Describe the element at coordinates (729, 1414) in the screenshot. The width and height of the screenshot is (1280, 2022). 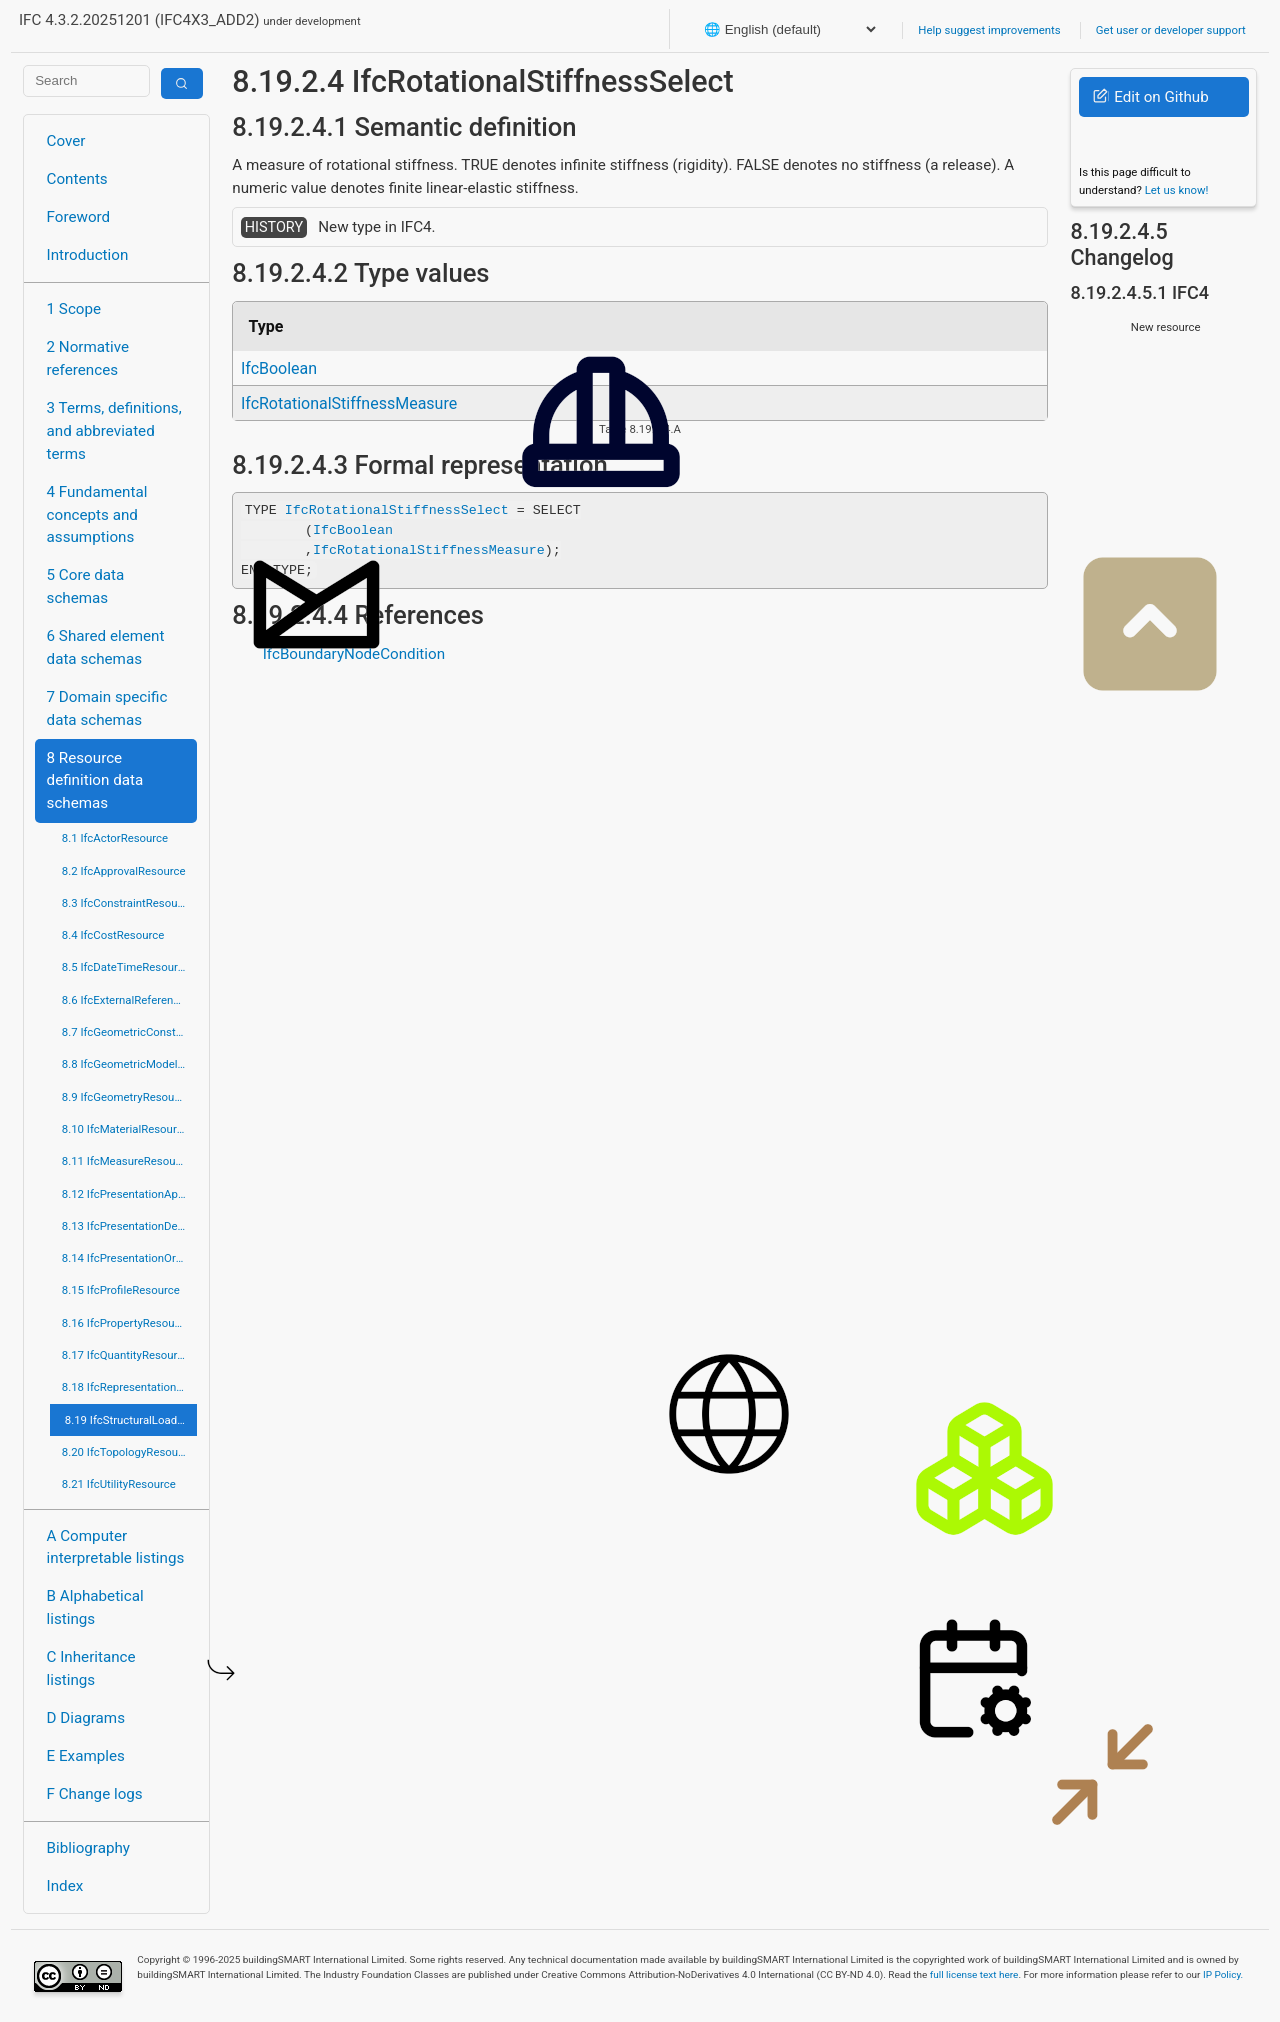
I see `access global or international settings` at that location.